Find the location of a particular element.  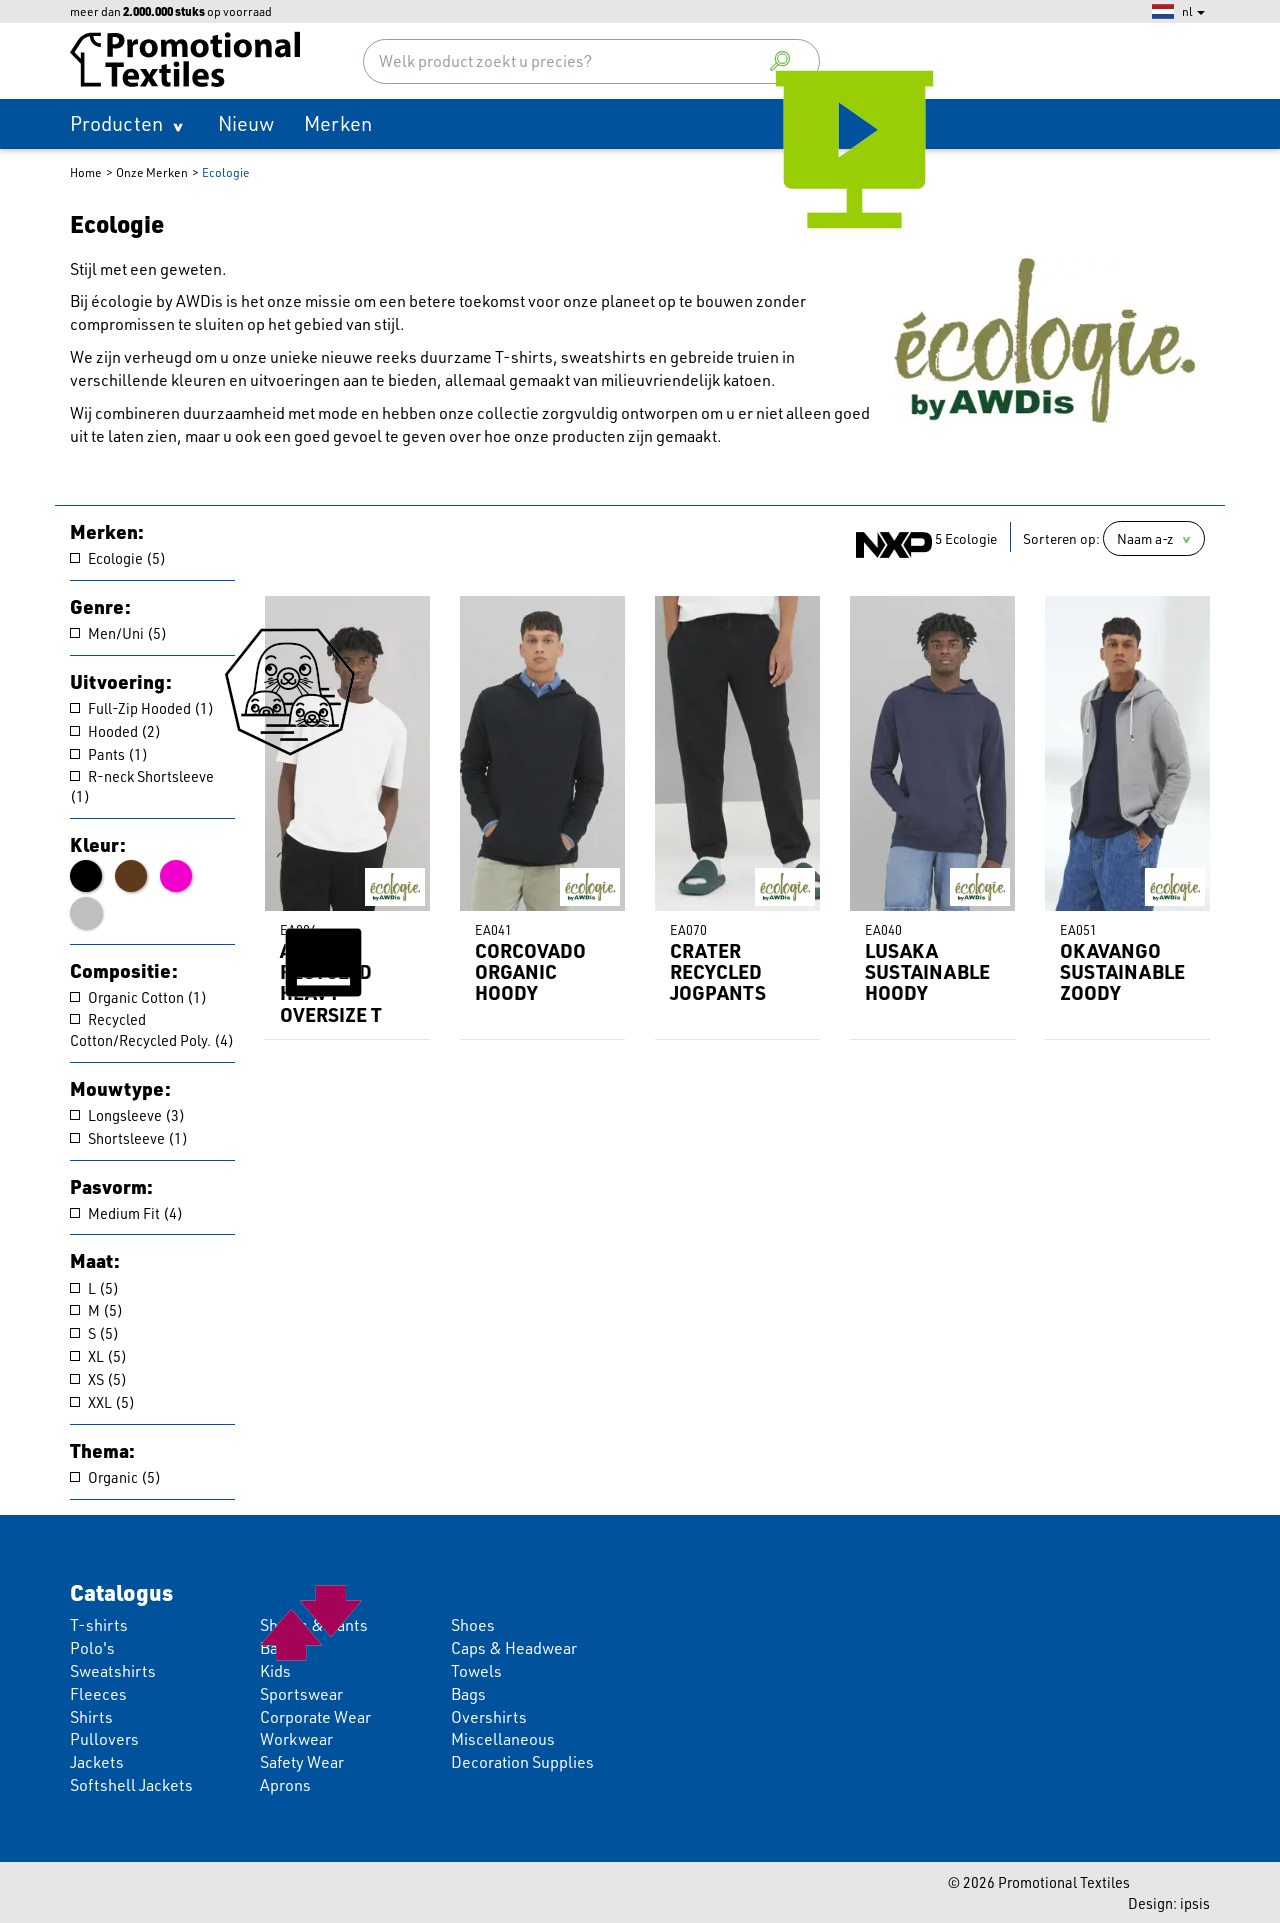

betfair logo is located at coordinates (311, 1623).